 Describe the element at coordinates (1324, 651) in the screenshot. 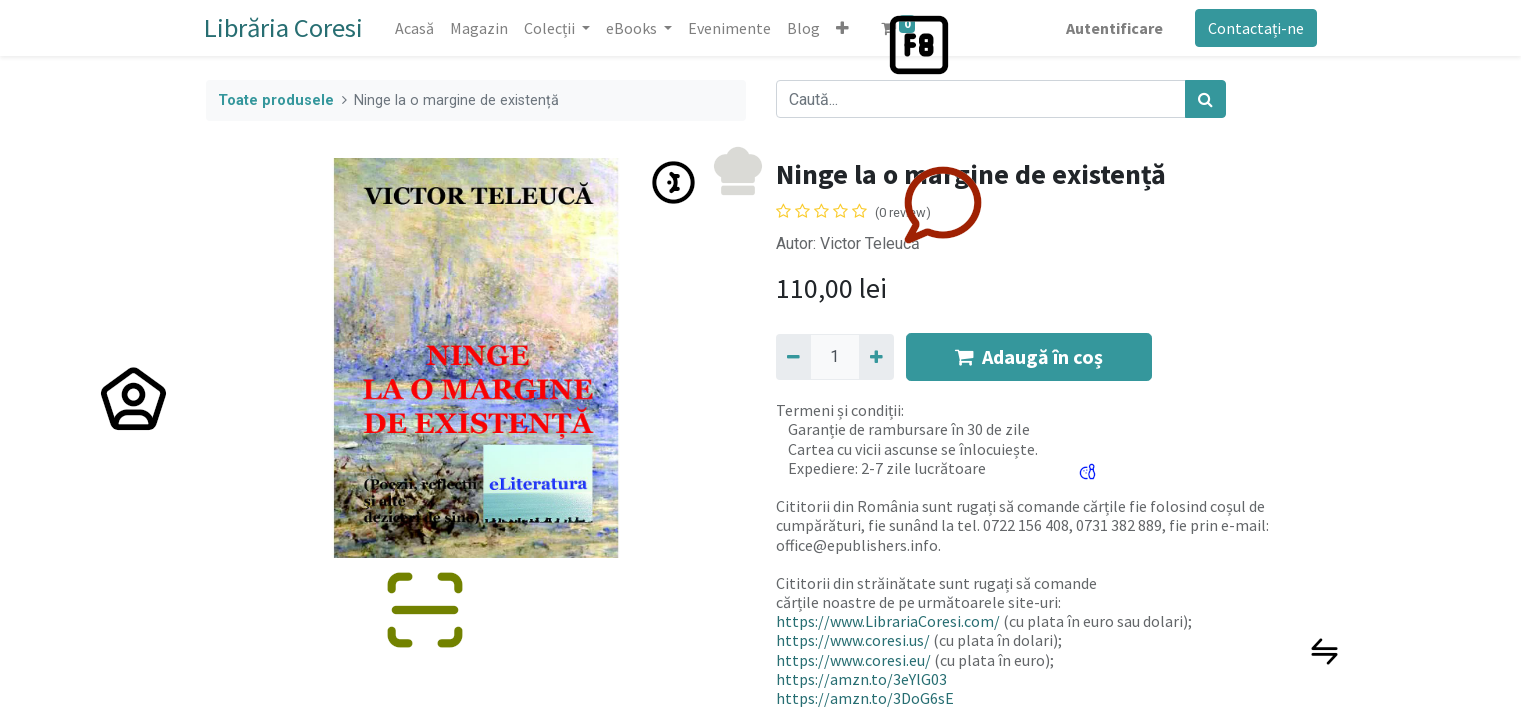

I see `transfer data between devices or accounts` at that location.